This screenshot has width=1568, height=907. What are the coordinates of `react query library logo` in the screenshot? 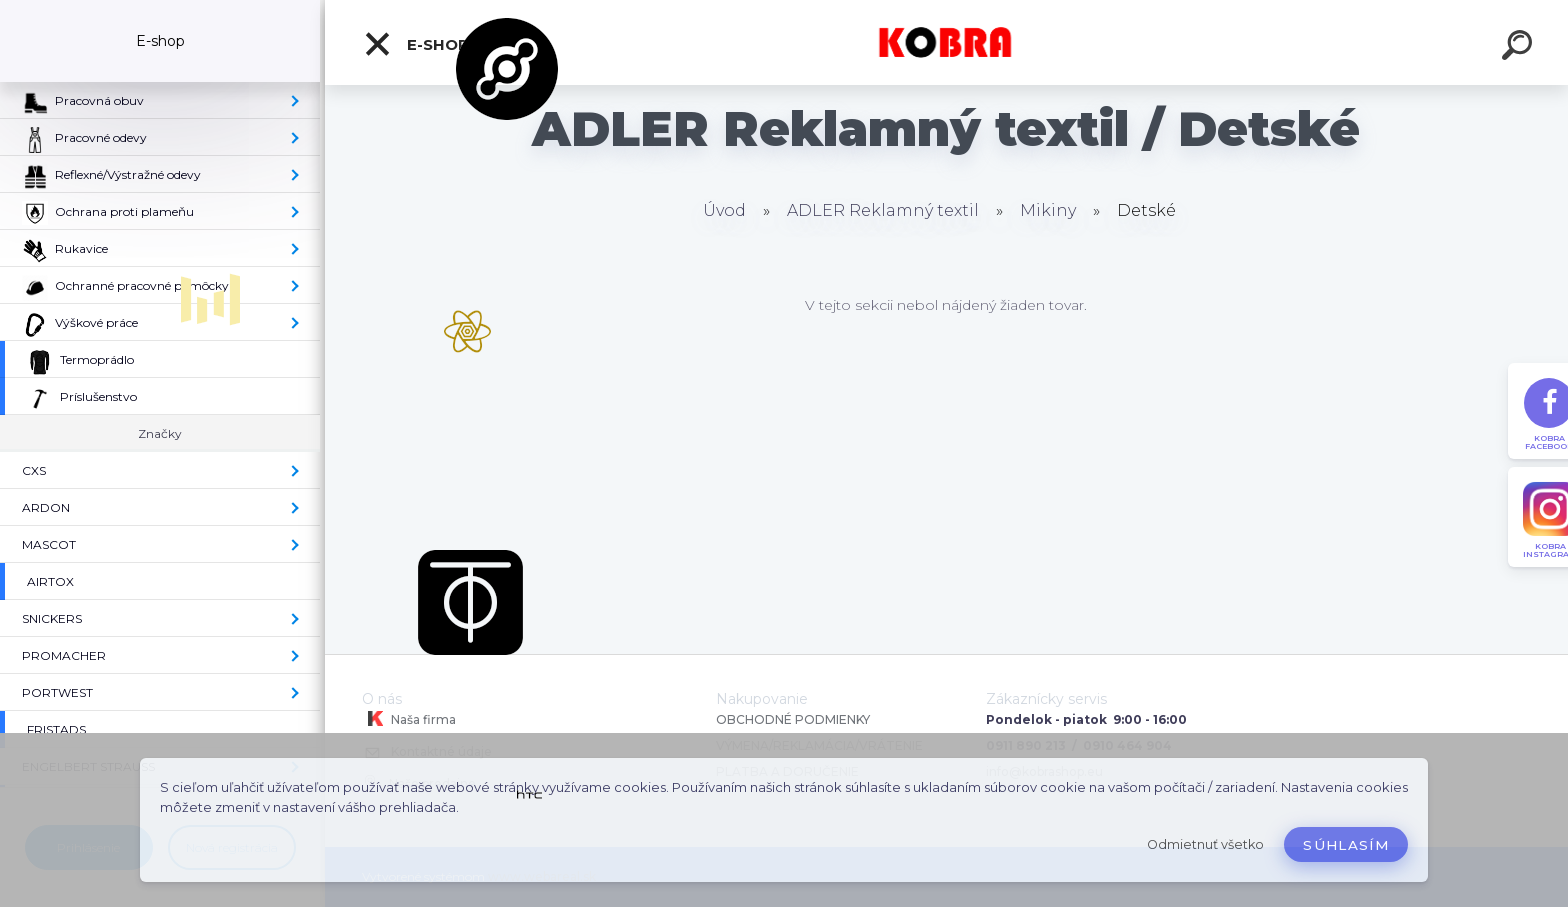 It's located at (467, 331).